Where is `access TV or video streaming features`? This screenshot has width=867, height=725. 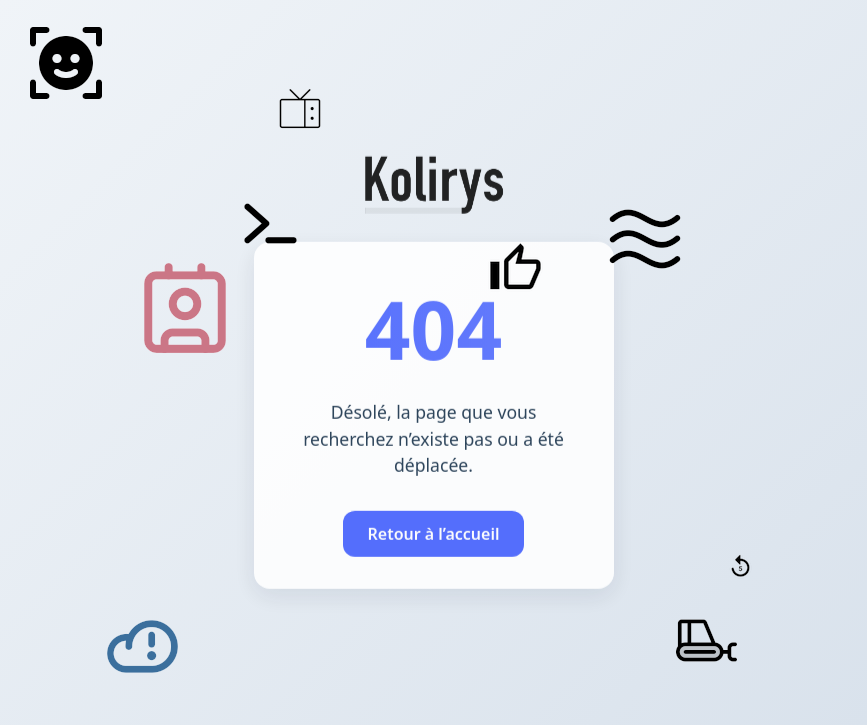 access TV or video streaming features is located at coordinates (300, 111).